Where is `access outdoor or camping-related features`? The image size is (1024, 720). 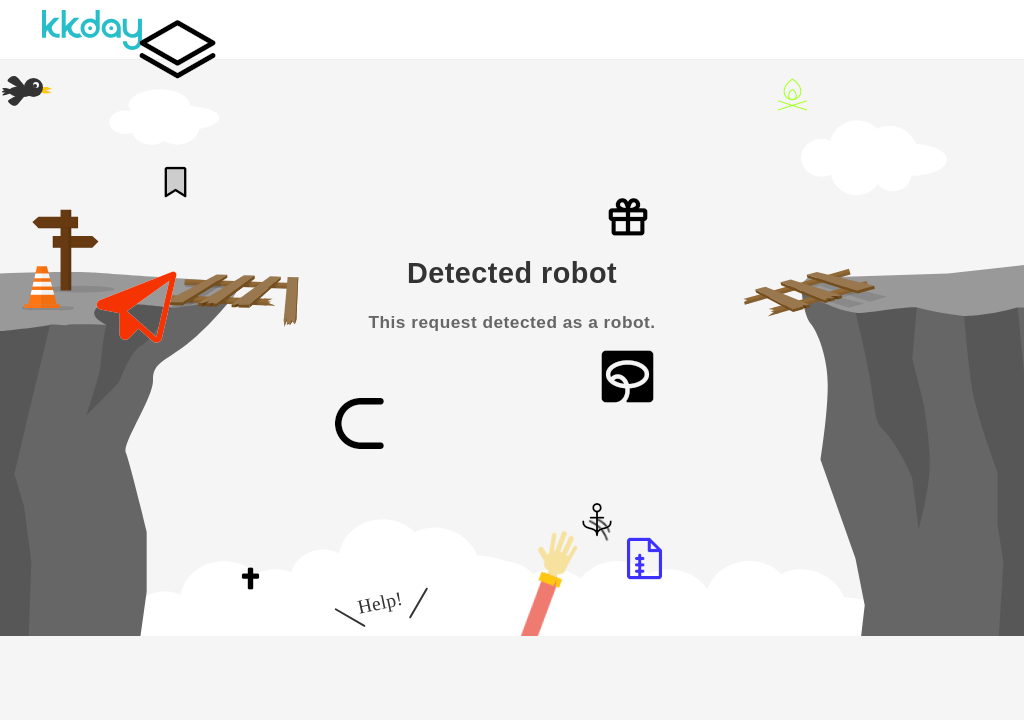
access outdoor or camping-related features is located at coordinates (792, 94).